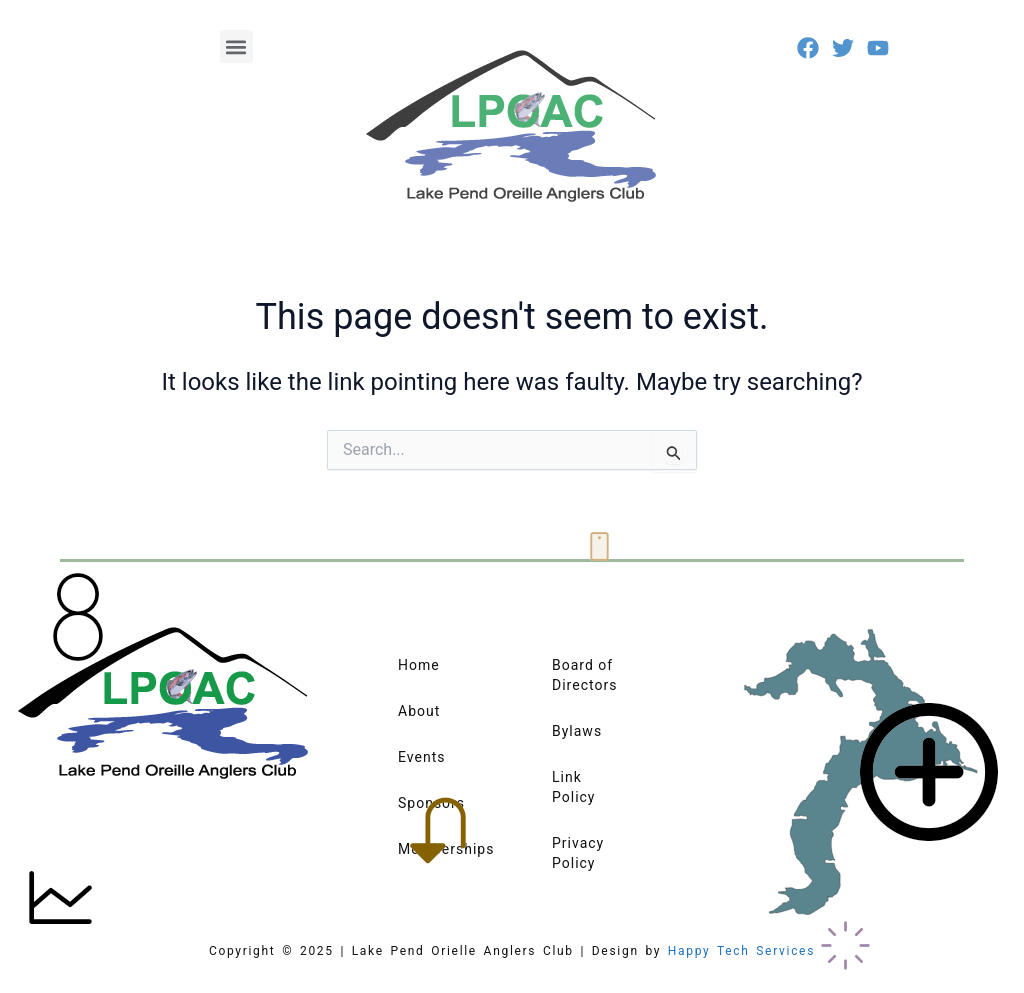 The image size is (1024, 993). What do you see at coordinates (440, 830) in the screenshot?
I see `undo or reverse previous action` at bounding box center [440, 830].